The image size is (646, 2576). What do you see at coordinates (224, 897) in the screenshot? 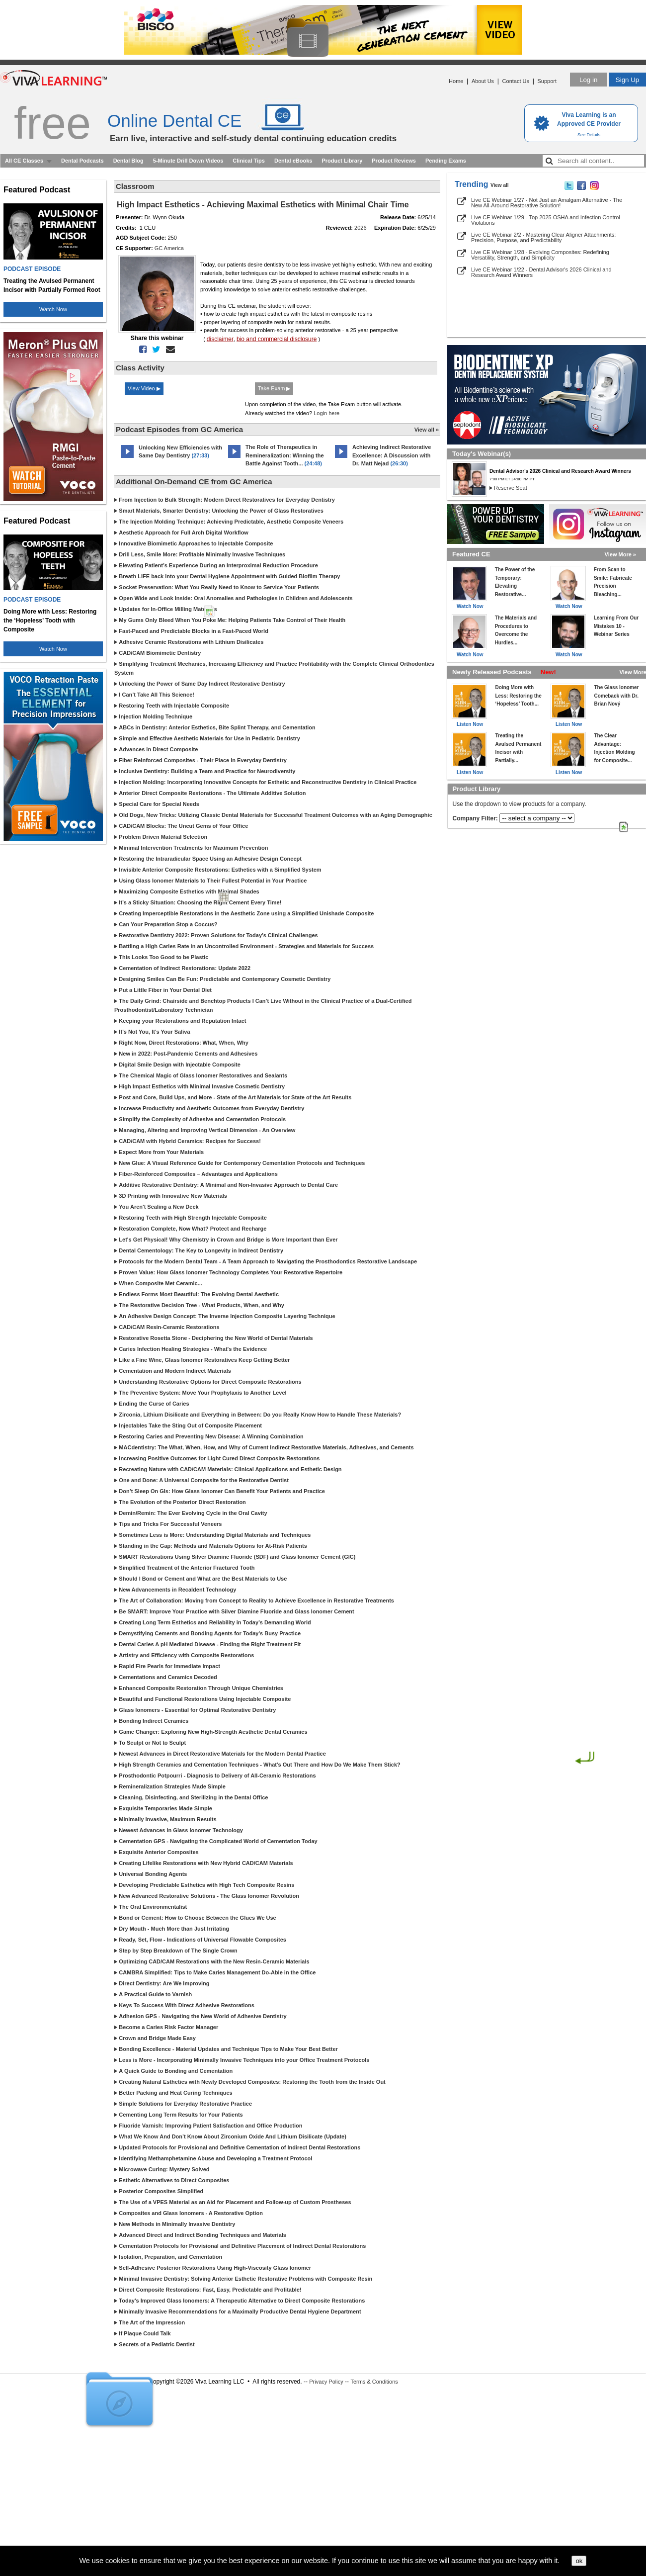
I see `open the sudoku puzzle game` at bounding box center [224, 897].